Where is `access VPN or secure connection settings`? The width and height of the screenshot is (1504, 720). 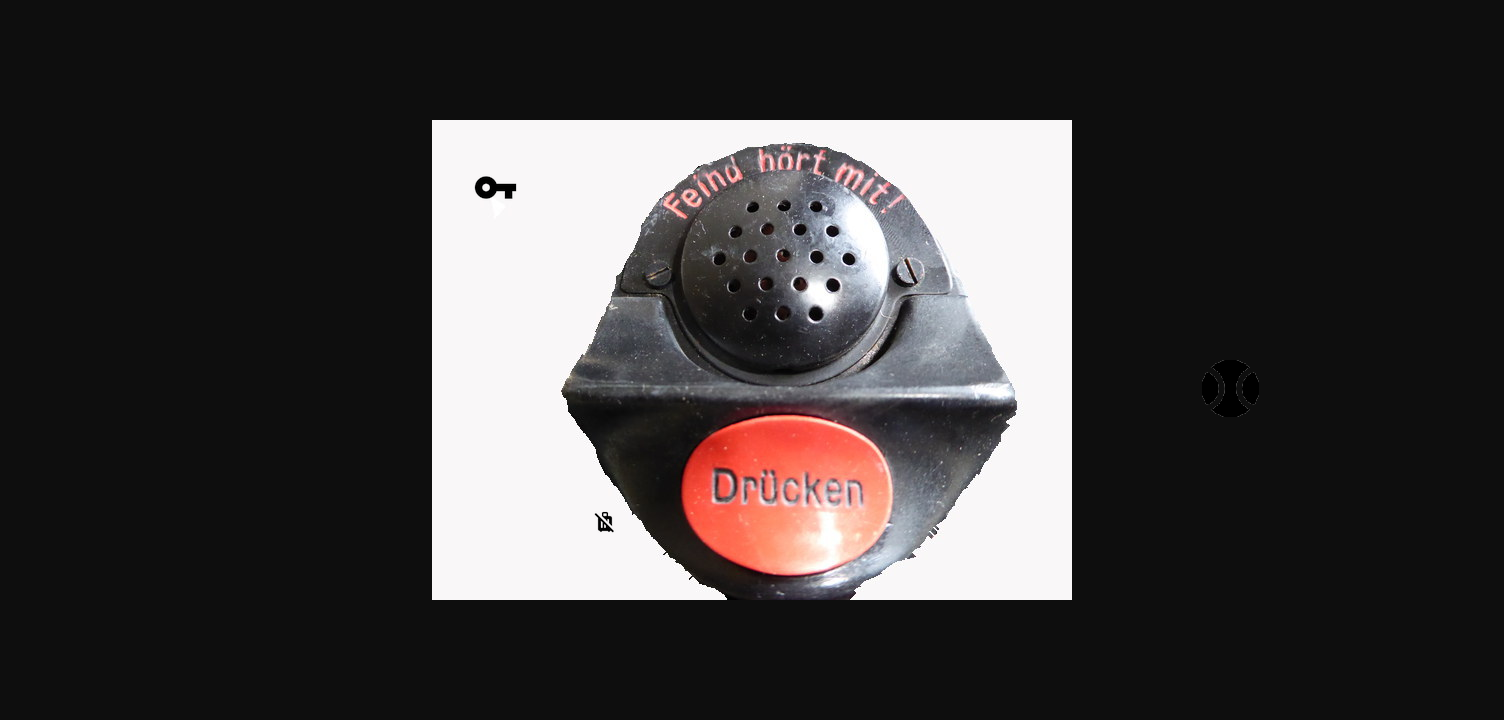
access VPN or secure connection settings is located at coordinates (495, 187).